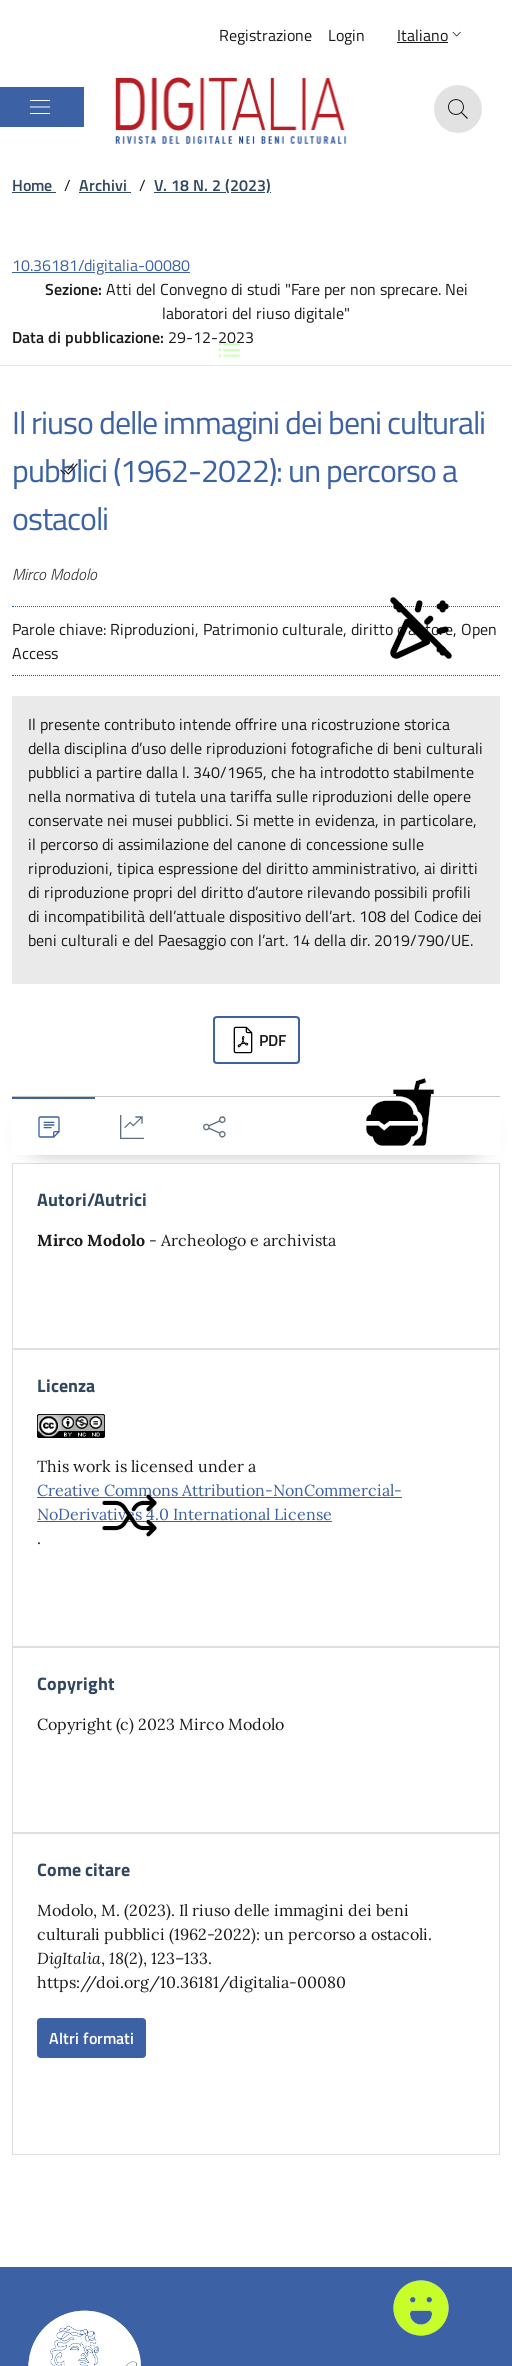 This screenshot has height=2366, width=512. I want to click on disable celebration effects, so click(421, 628).